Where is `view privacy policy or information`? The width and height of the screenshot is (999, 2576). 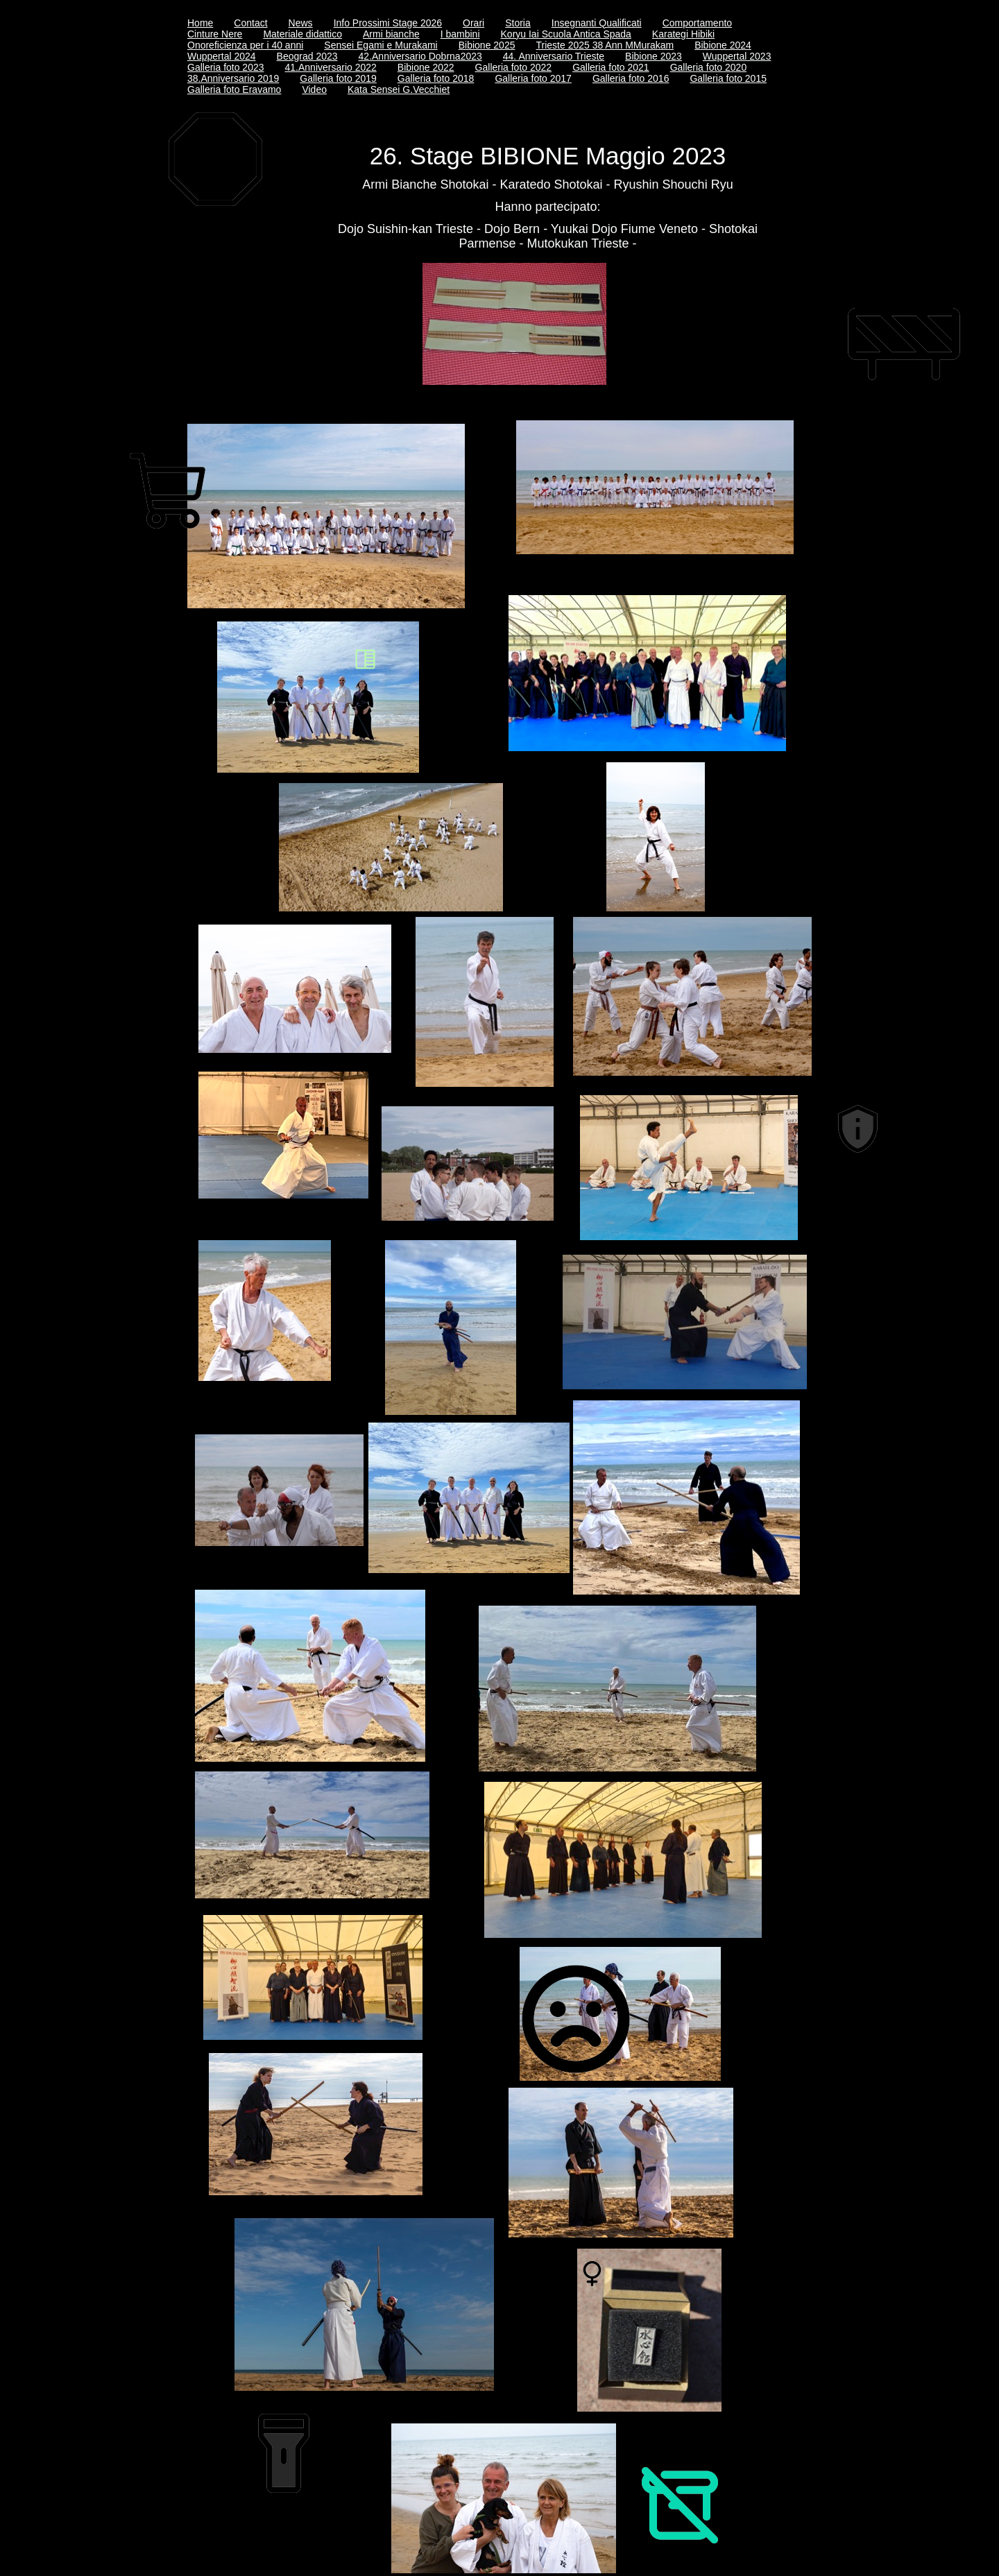
view privacy policy or information is located at coordinates (857, 1128).